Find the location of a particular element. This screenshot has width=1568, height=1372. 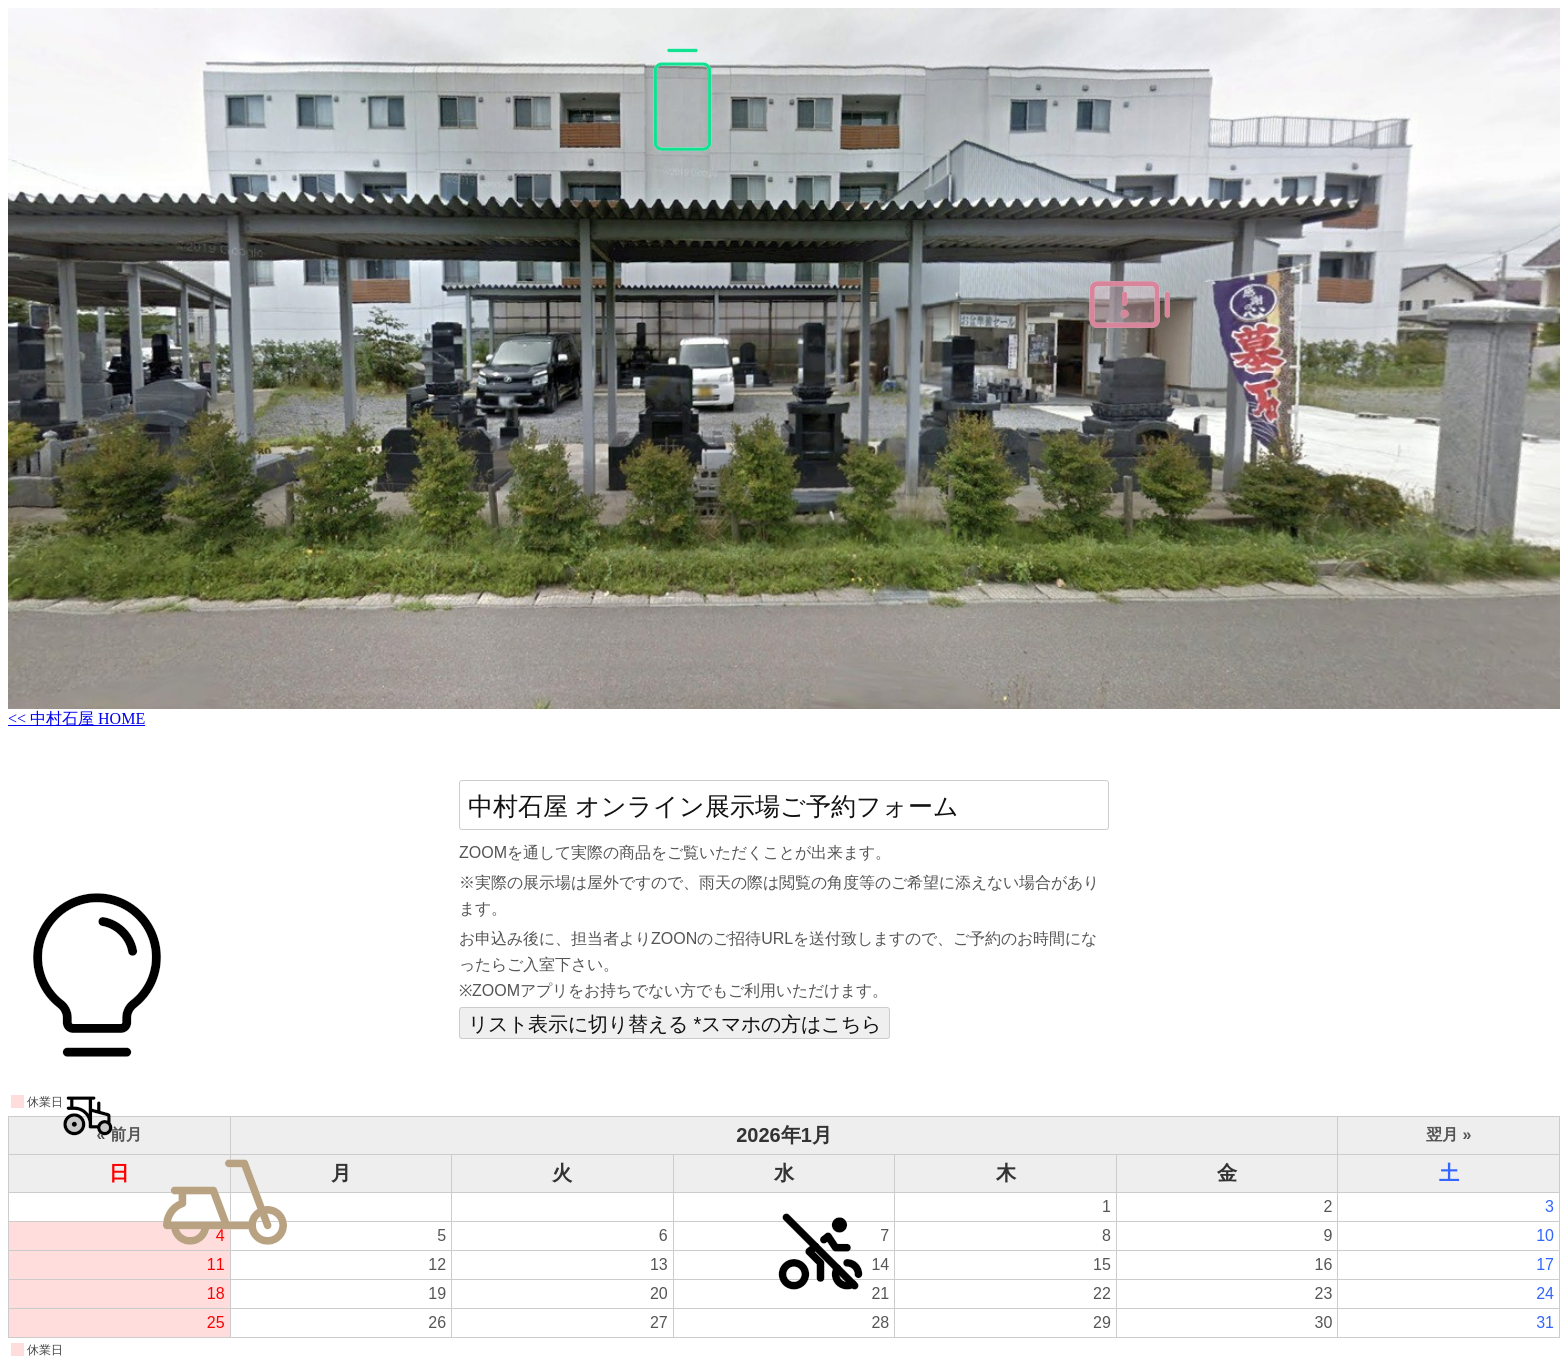

bike rental or sharing unavailable is located at coordinates (820, 1251).